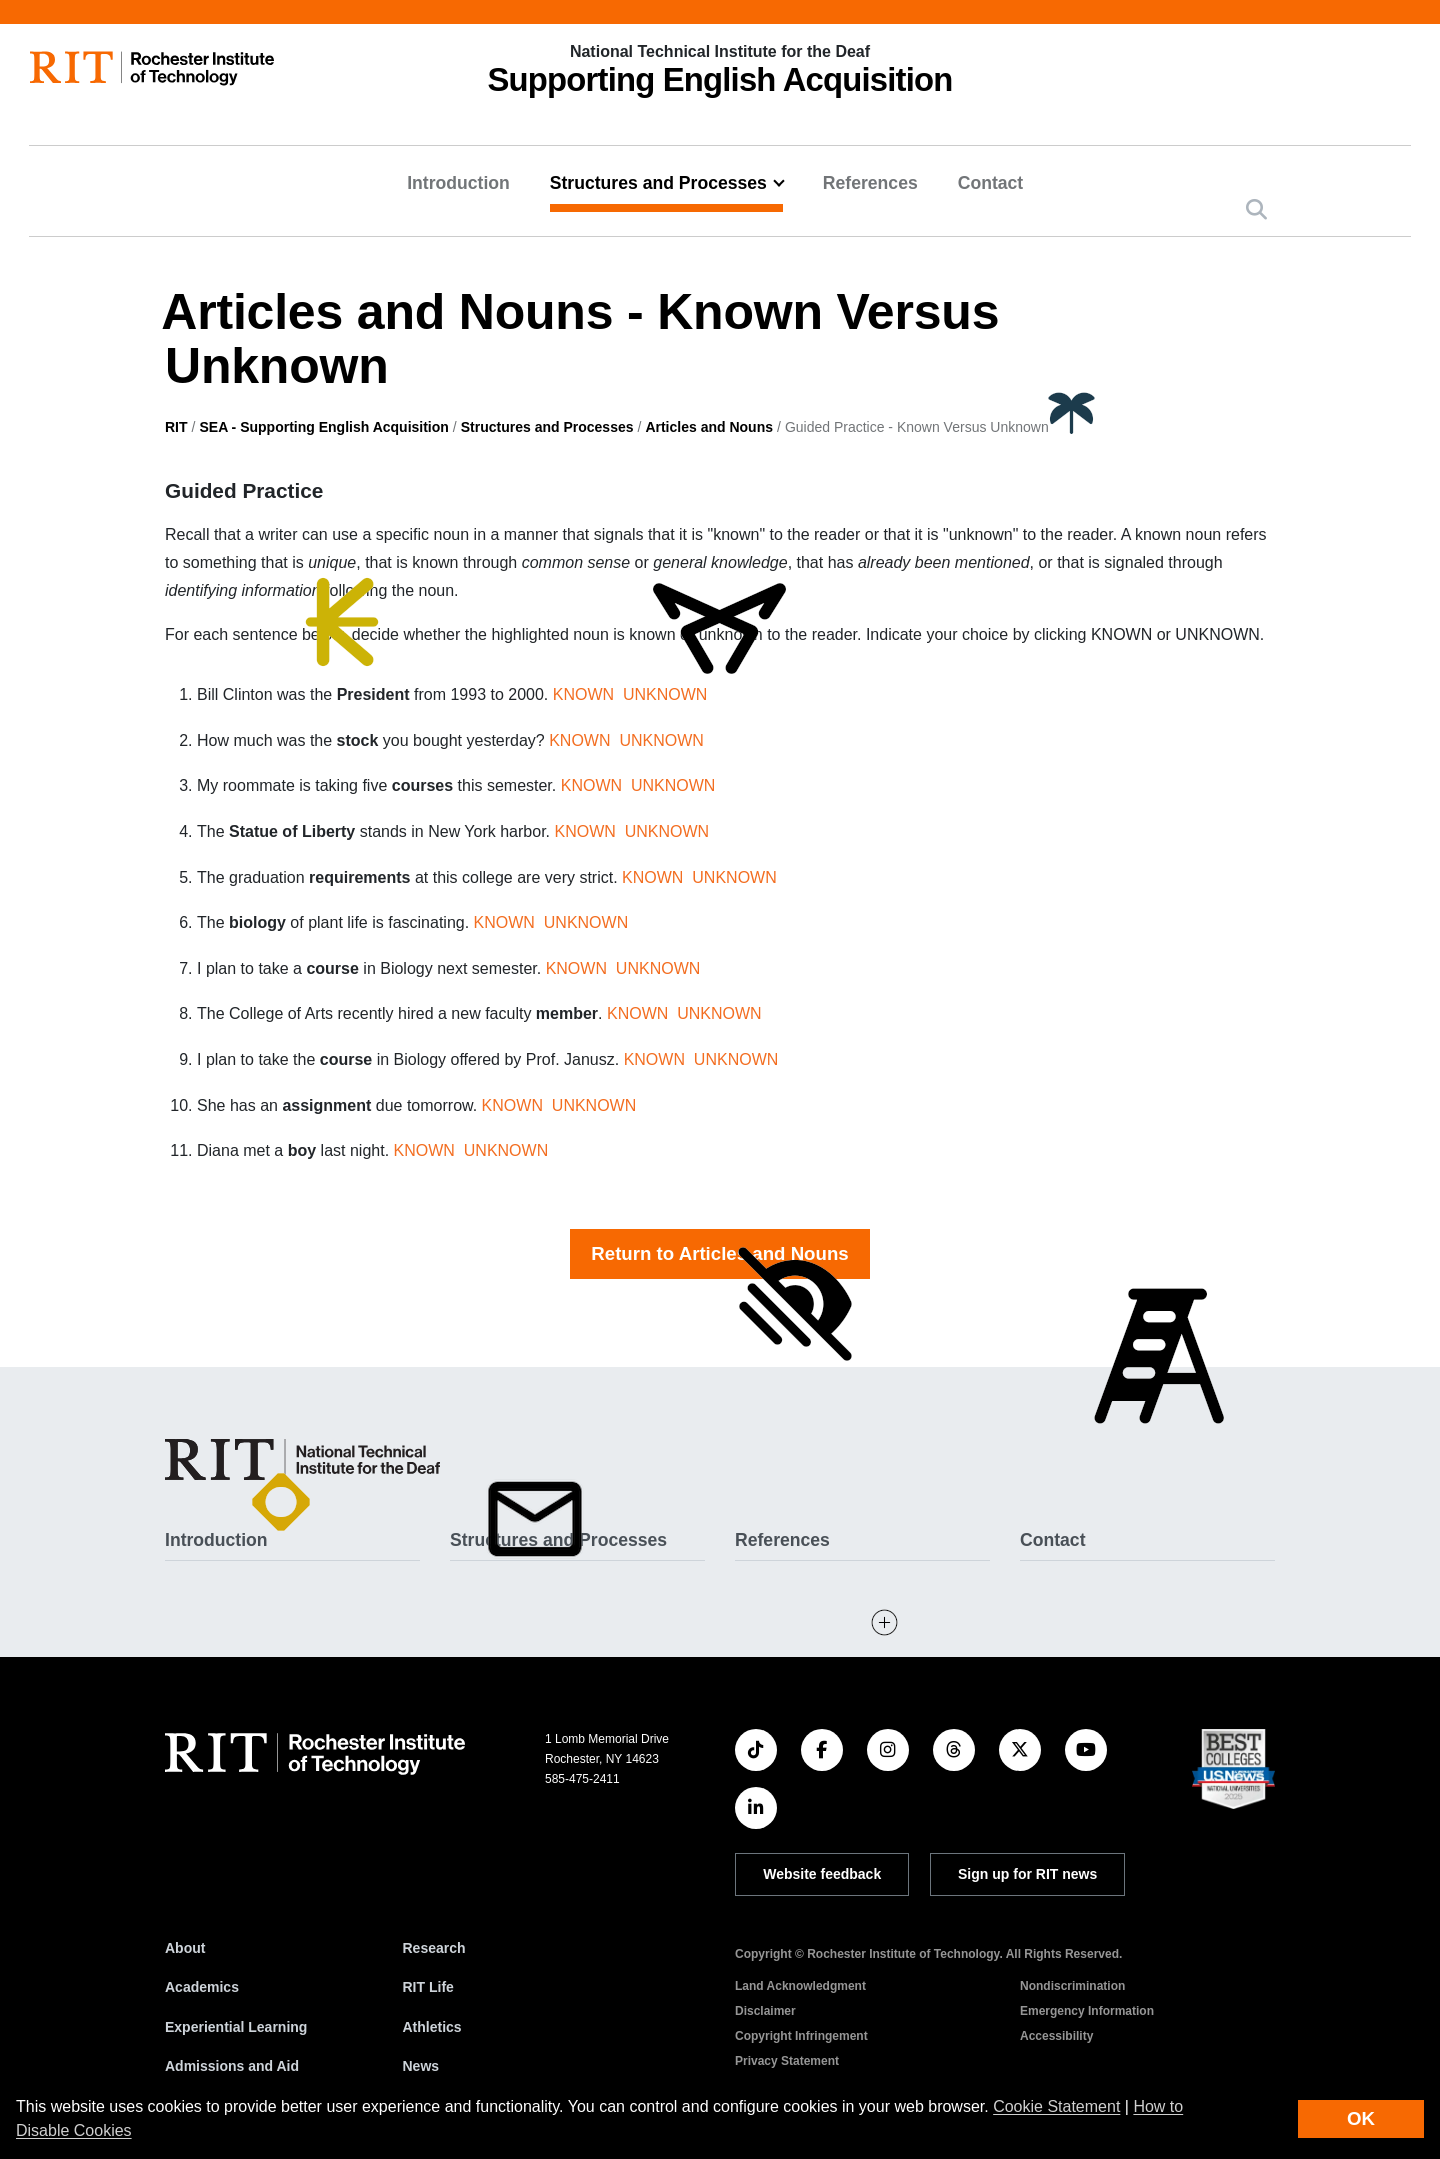  What do you see at coordinates (535, 1519) in the screenshot?
I see `open your email inbox` at bounding box center [535, 1519].